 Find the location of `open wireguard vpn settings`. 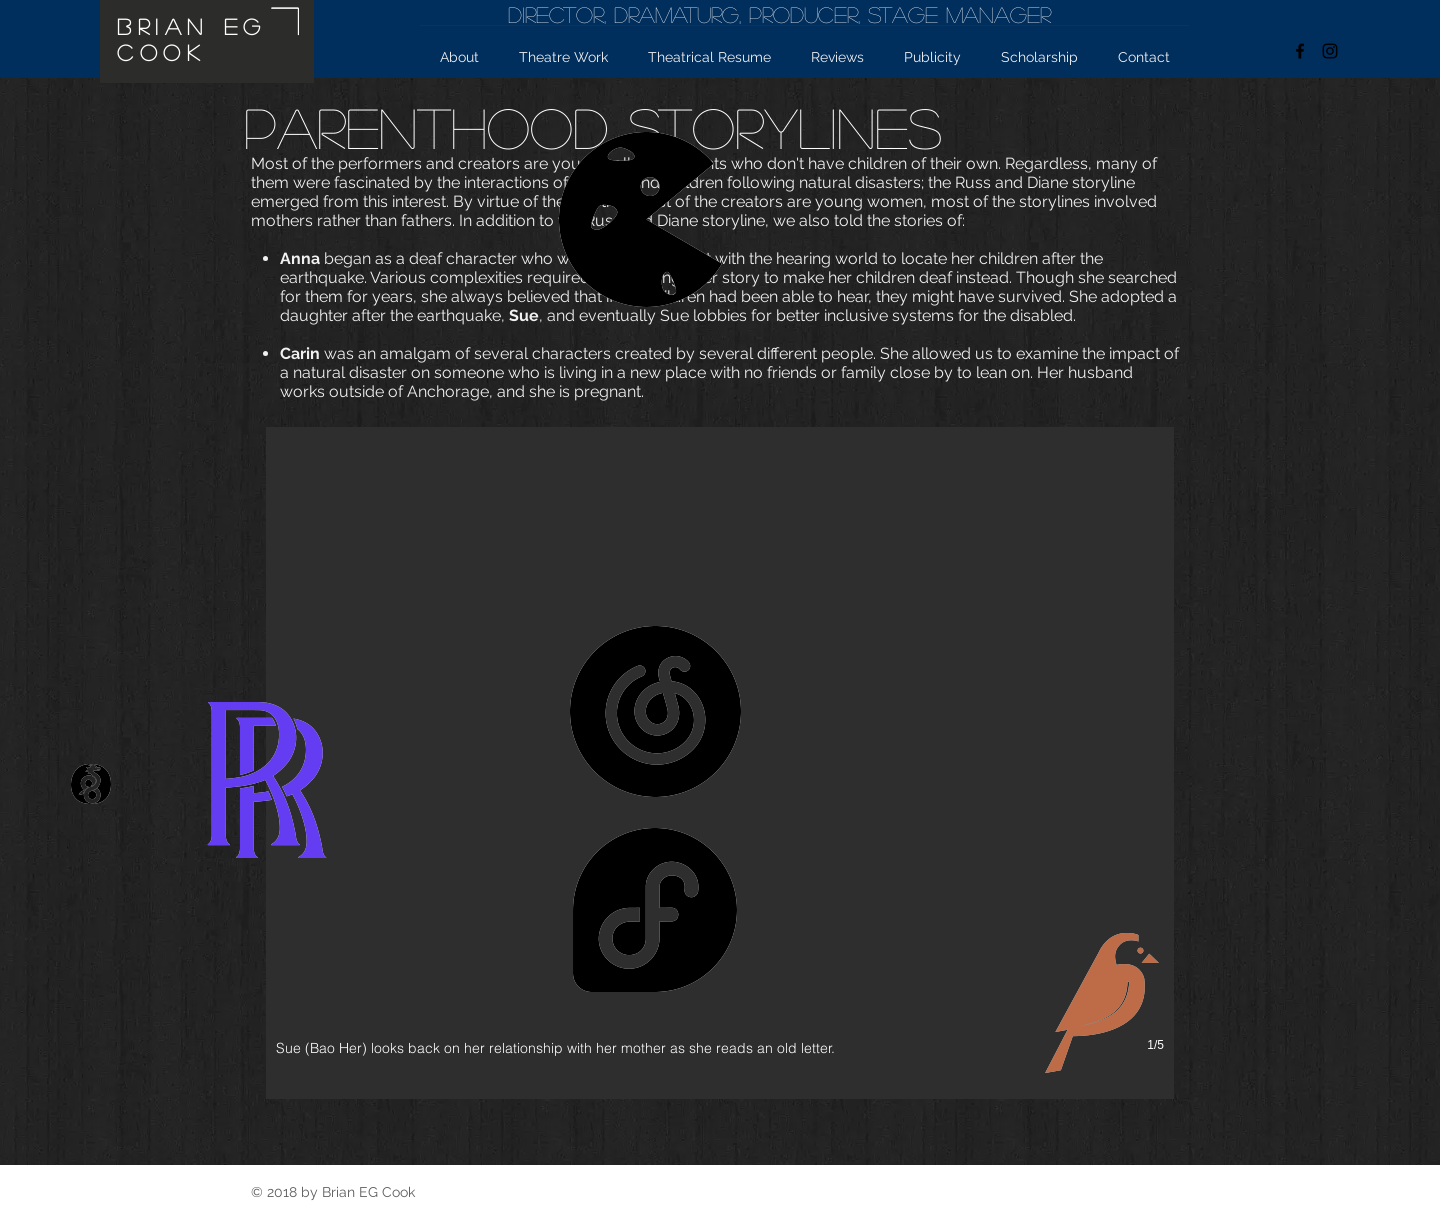

open wireguard vpn settings is located at coordinates (91, 784).